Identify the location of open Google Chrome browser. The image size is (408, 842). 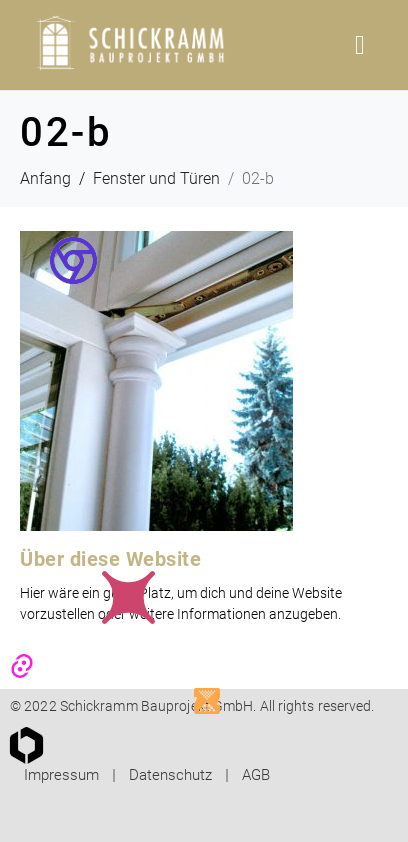
(73, 260).